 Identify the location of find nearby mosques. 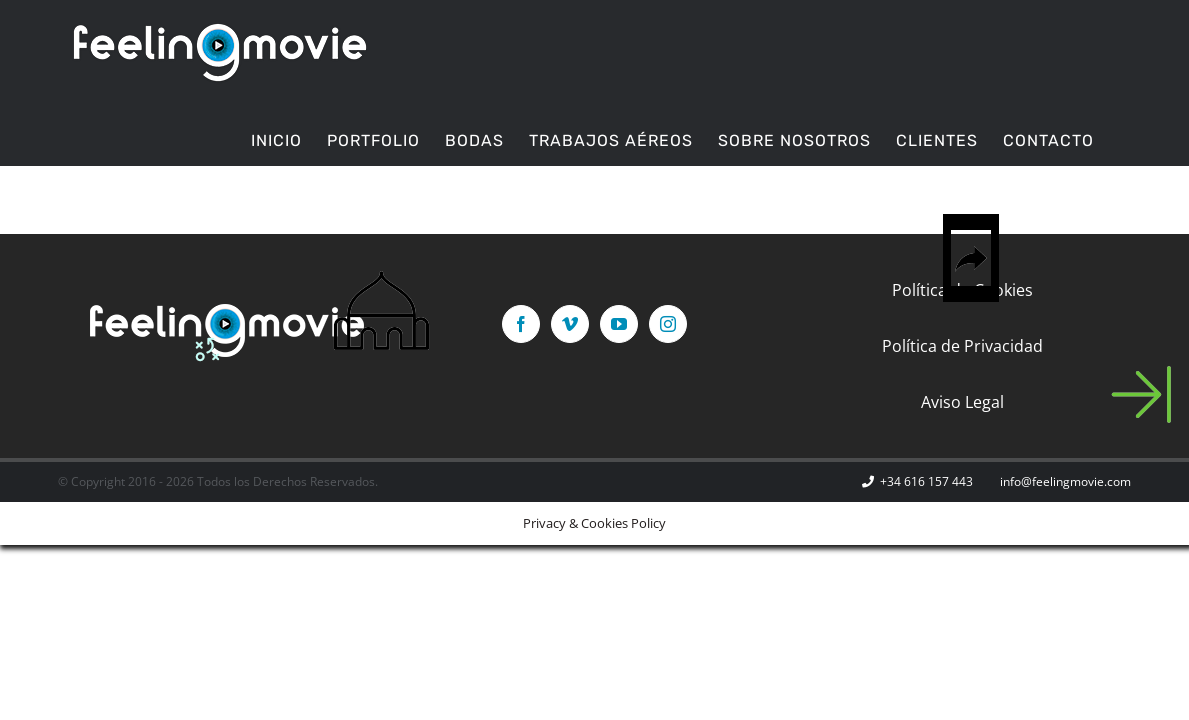
(381, 315).